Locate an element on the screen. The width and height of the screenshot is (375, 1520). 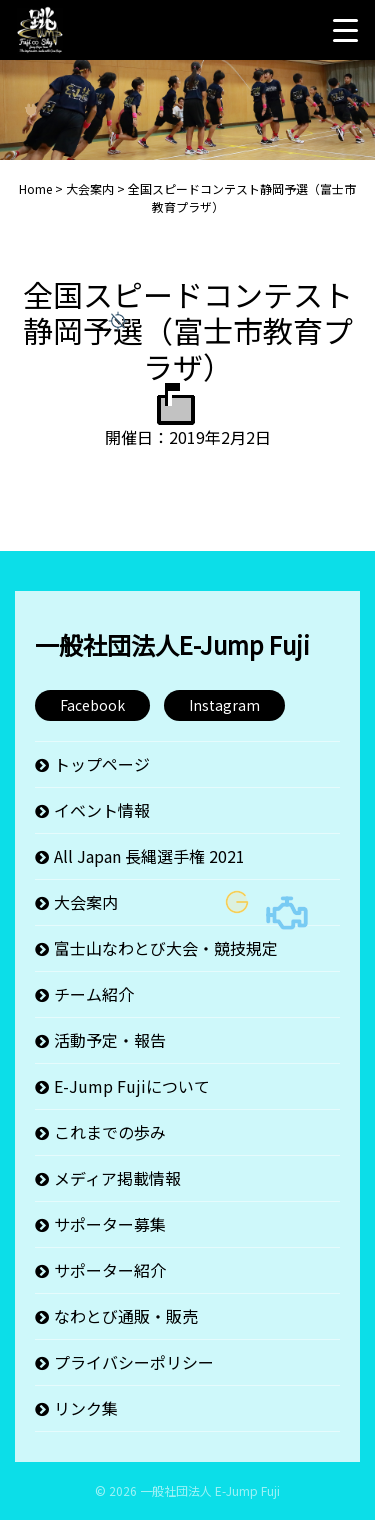
sign in with Google is located at coordinates (237, 902).